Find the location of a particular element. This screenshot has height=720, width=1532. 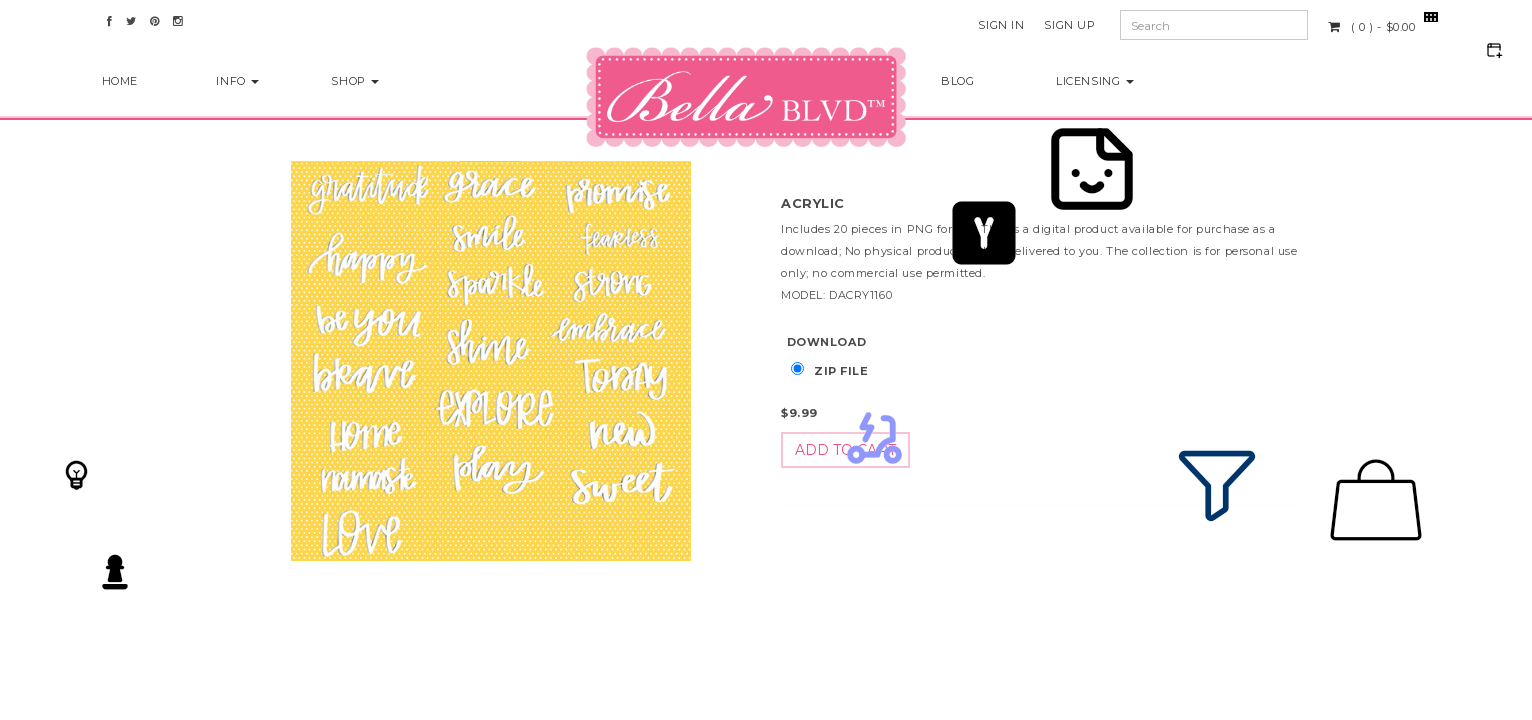

view tips or suggestions is located at coordinates (76, 474).